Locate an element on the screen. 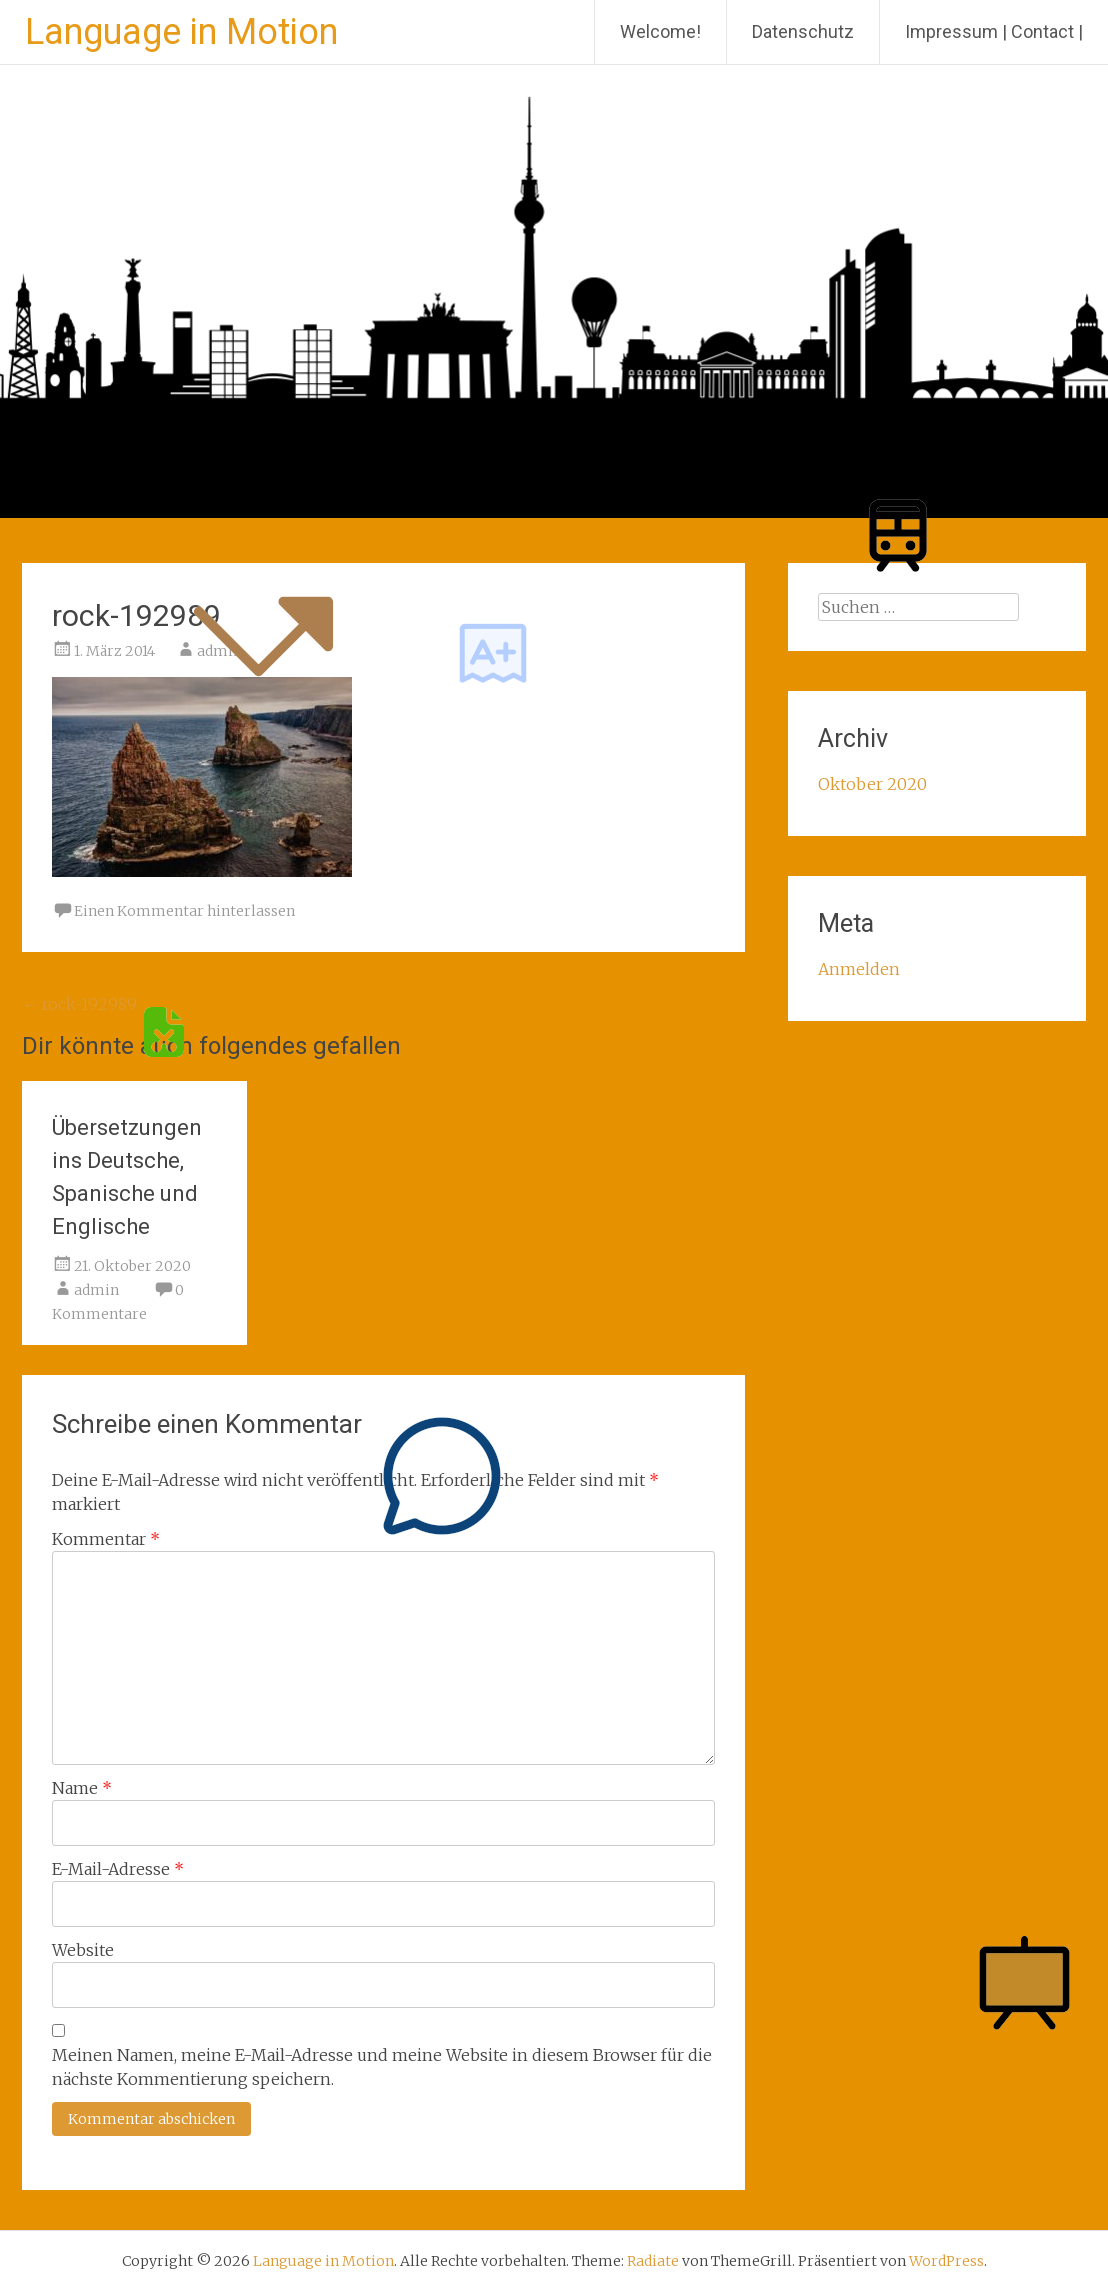 This screenshot has height=2292, width=1108. open chat or messaging is located at coordinates (442, 1476).